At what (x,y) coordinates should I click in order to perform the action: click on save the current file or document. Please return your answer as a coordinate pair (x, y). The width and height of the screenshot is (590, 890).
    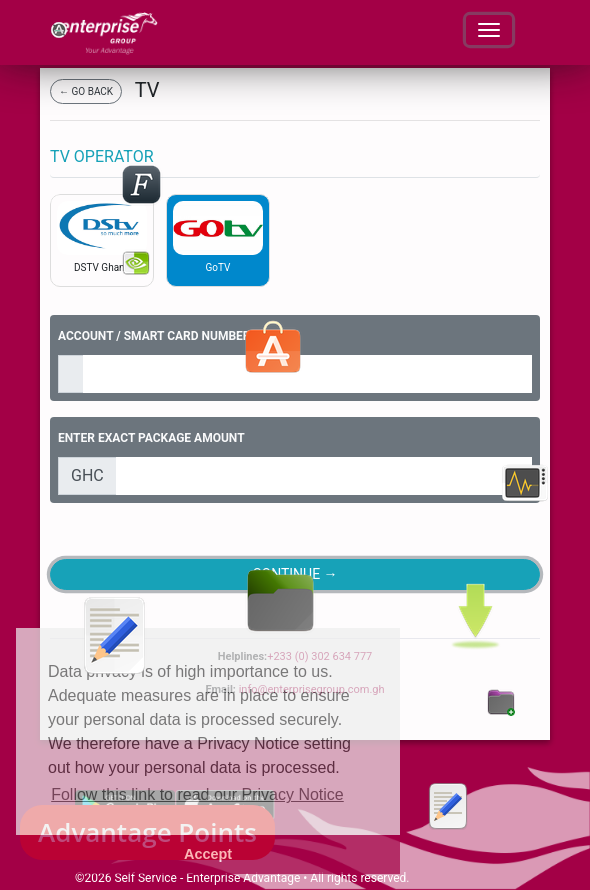
    Looking at the image, I should click on (475, 612).